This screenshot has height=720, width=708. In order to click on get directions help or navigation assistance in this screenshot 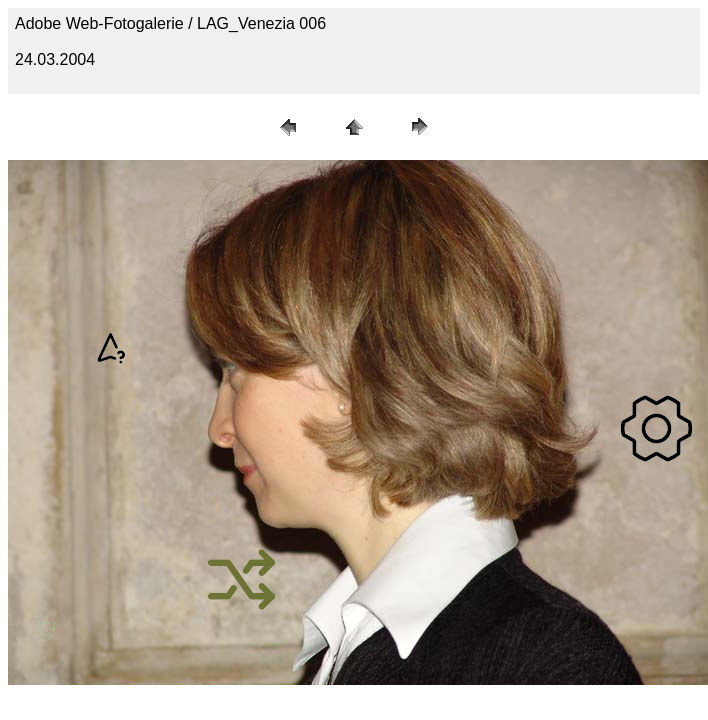, I will do `click(110, 347)`.